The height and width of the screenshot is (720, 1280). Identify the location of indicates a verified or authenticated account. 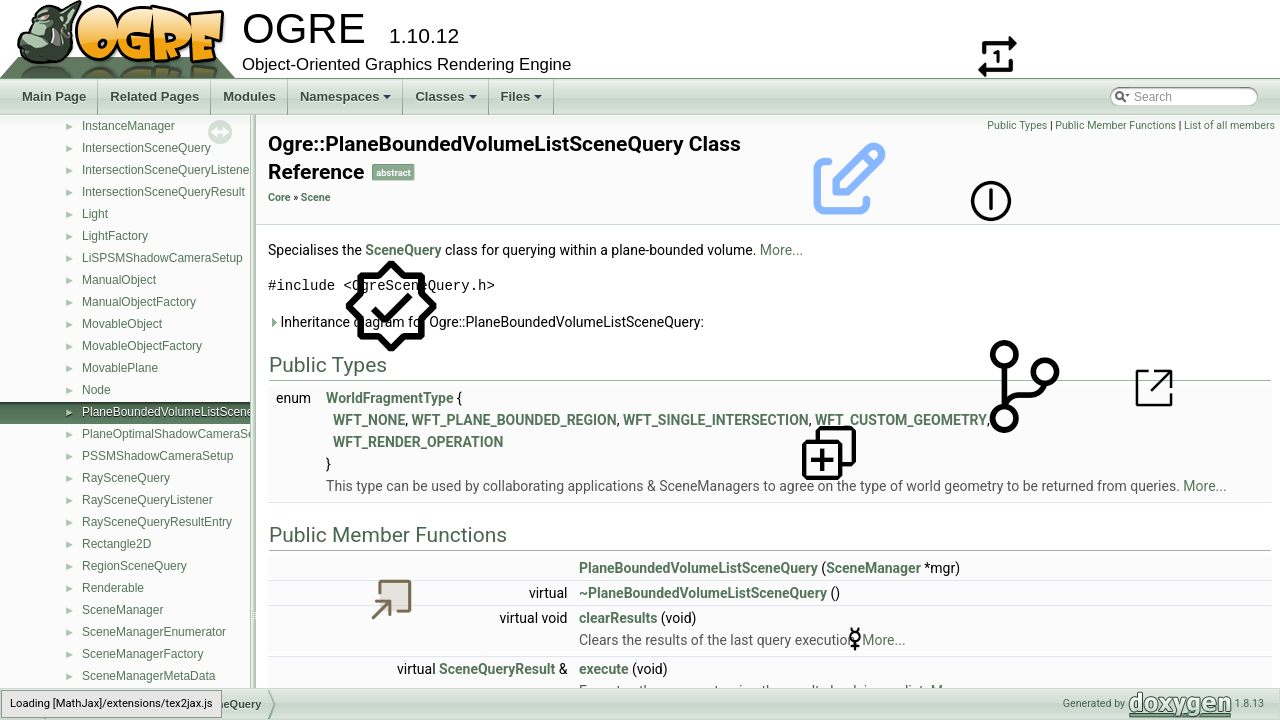
(391, 306).